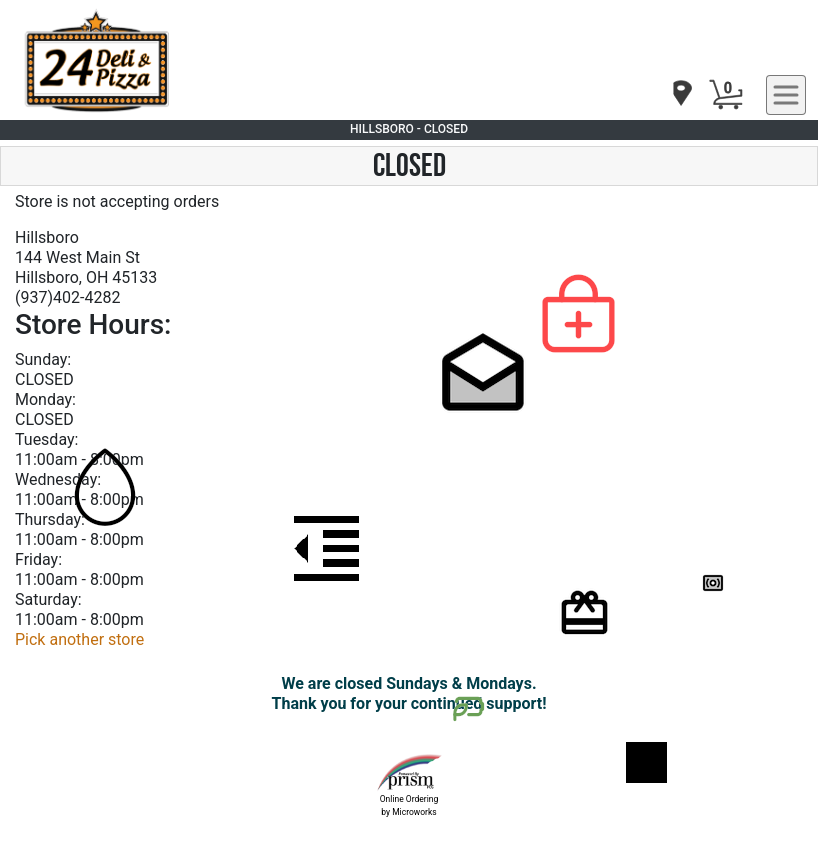 Image resolution: width=818 pixels, height=843 pixels. Describe the element at coordinates (646, 762) in the screenshot. I see `stop media playback` at that location.